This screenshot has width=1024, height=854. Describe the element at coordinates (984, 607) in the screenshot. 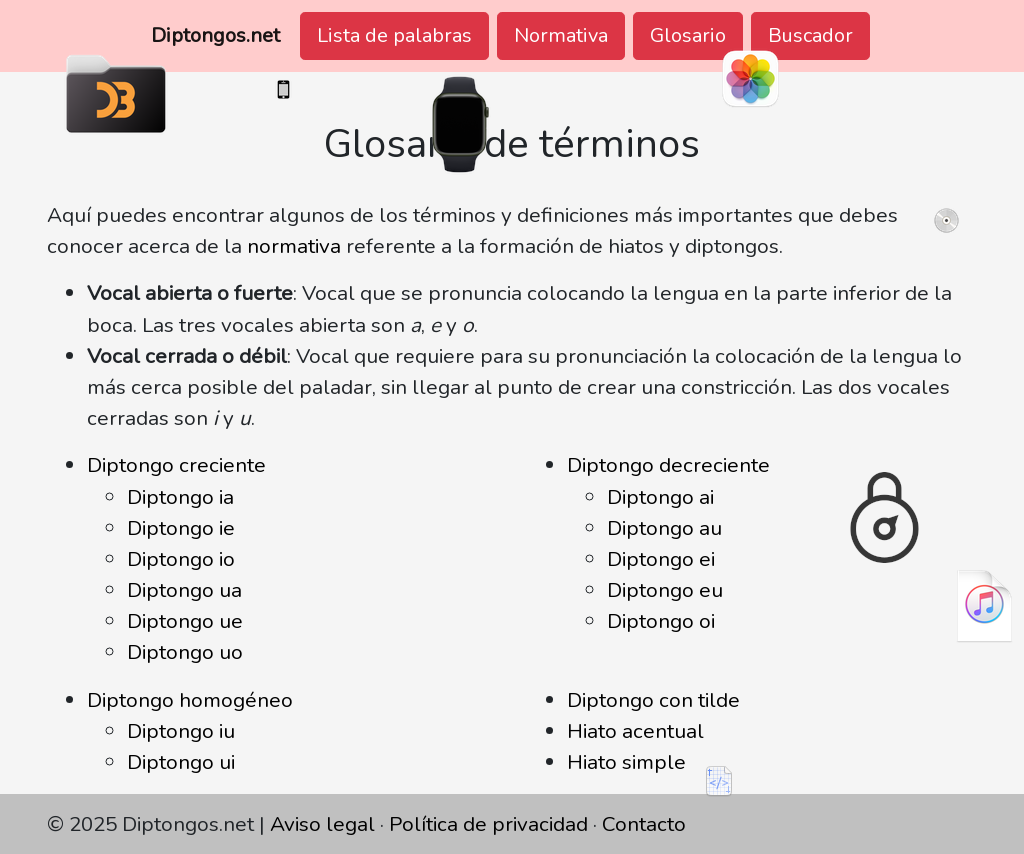

I see `open an iTunes-related file or document` at that location.